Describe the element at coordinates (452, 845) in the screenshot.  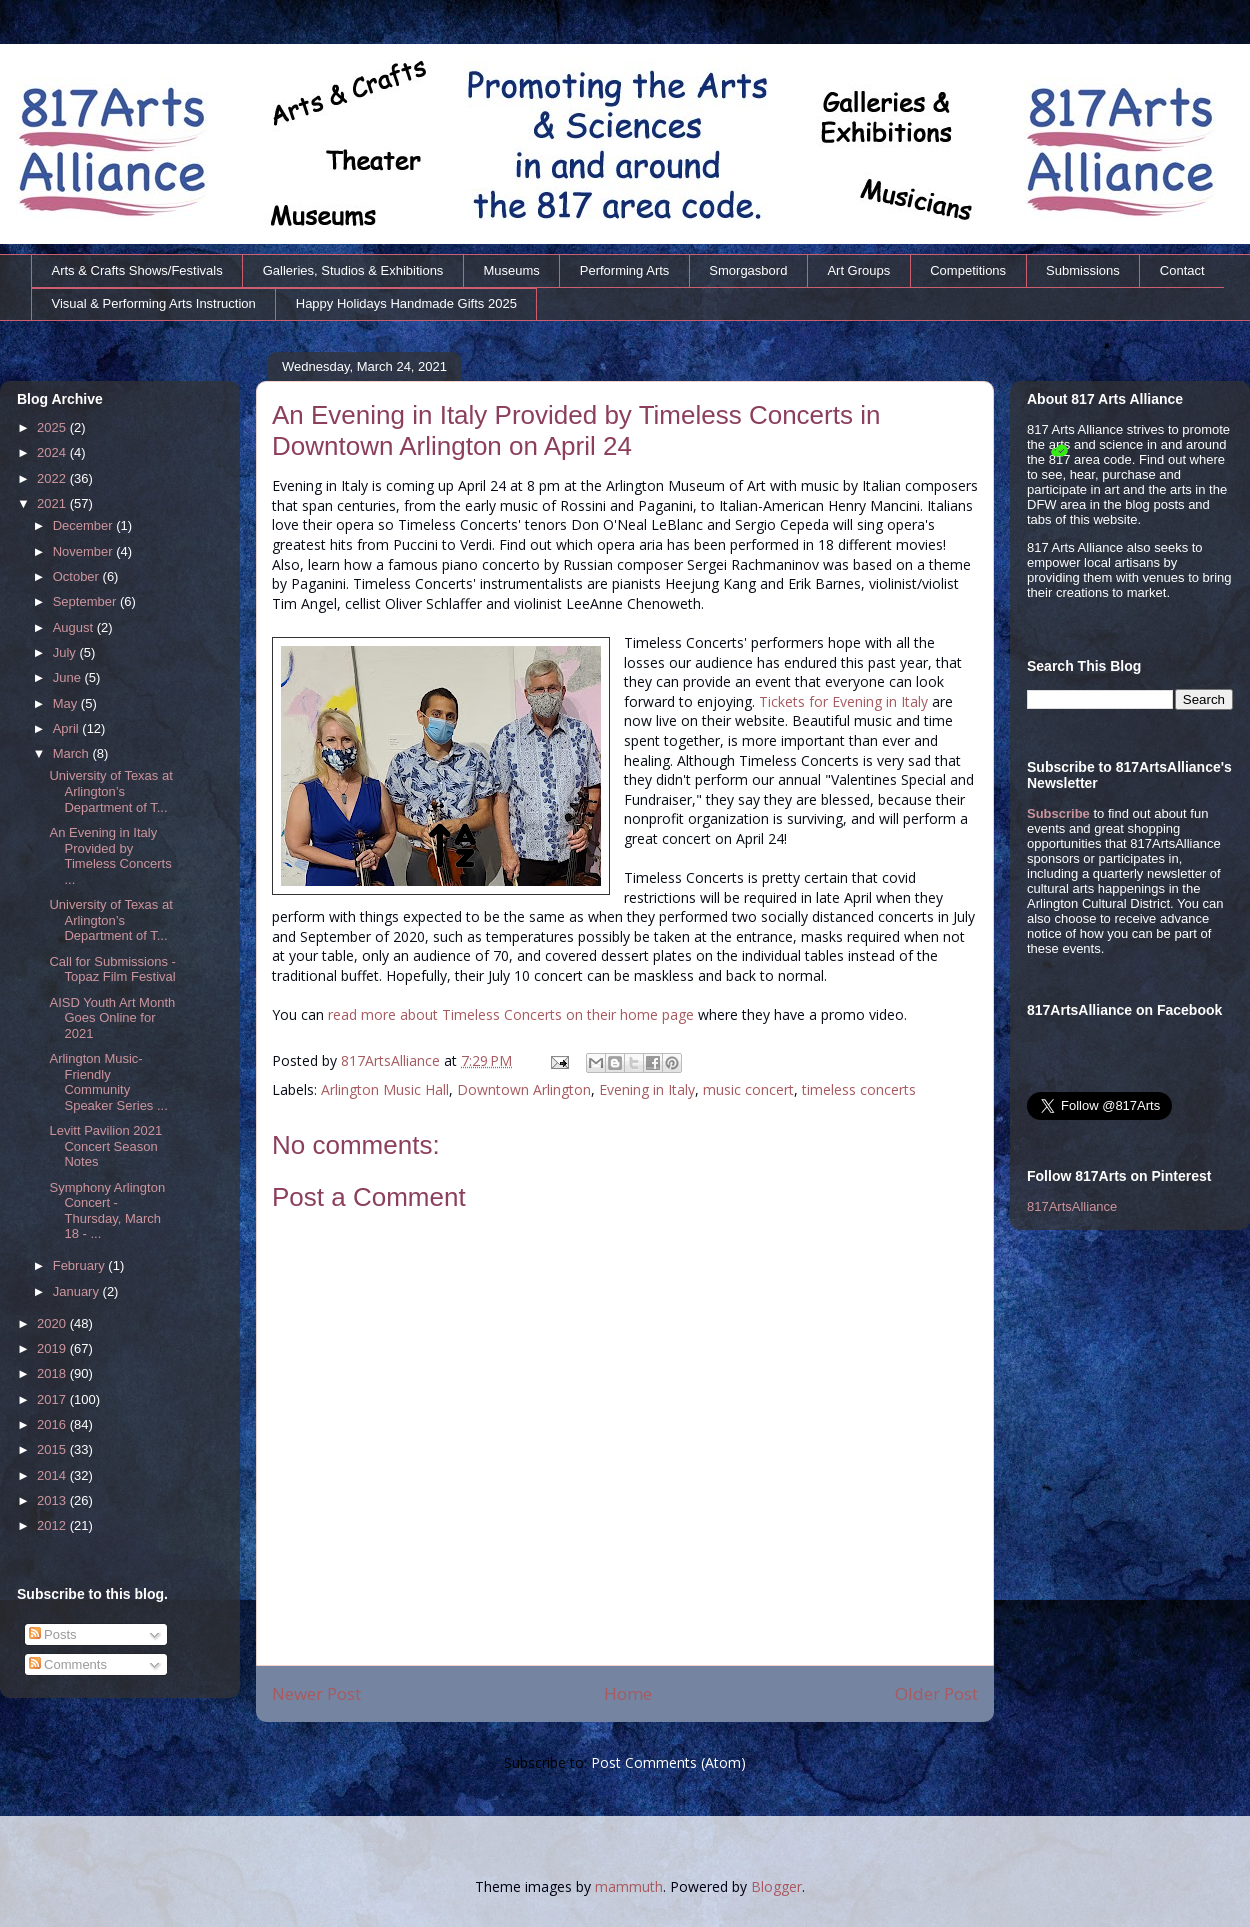
I see `sort alphabetically A to Z` at that location.